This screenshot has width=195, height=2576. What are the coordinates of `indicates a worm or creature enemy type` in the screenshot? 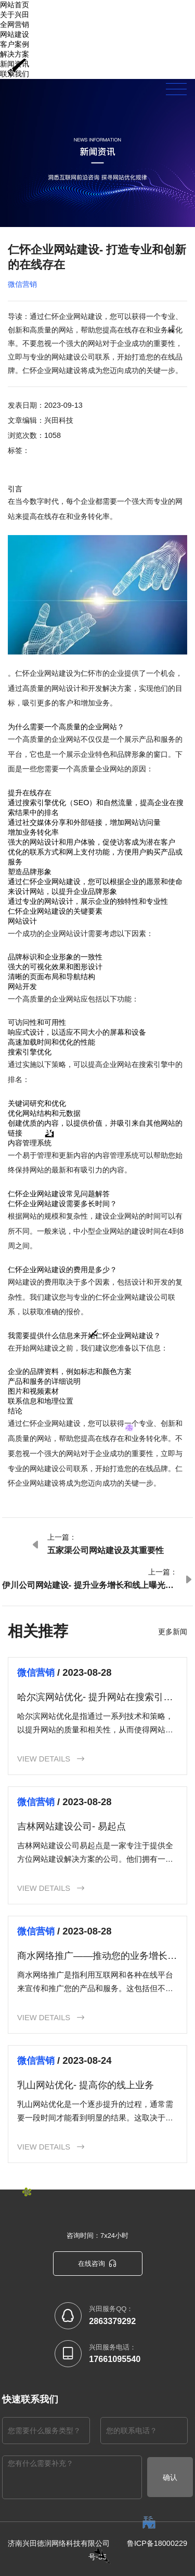 It's located at (27, 2192).